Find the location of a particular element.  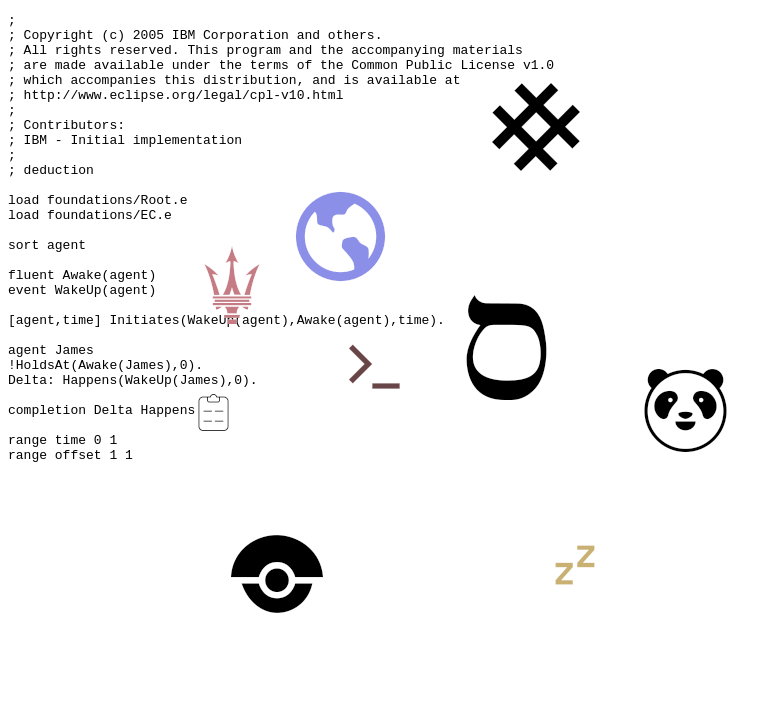

open the foodpanda app is located at coordinates (685, 410).